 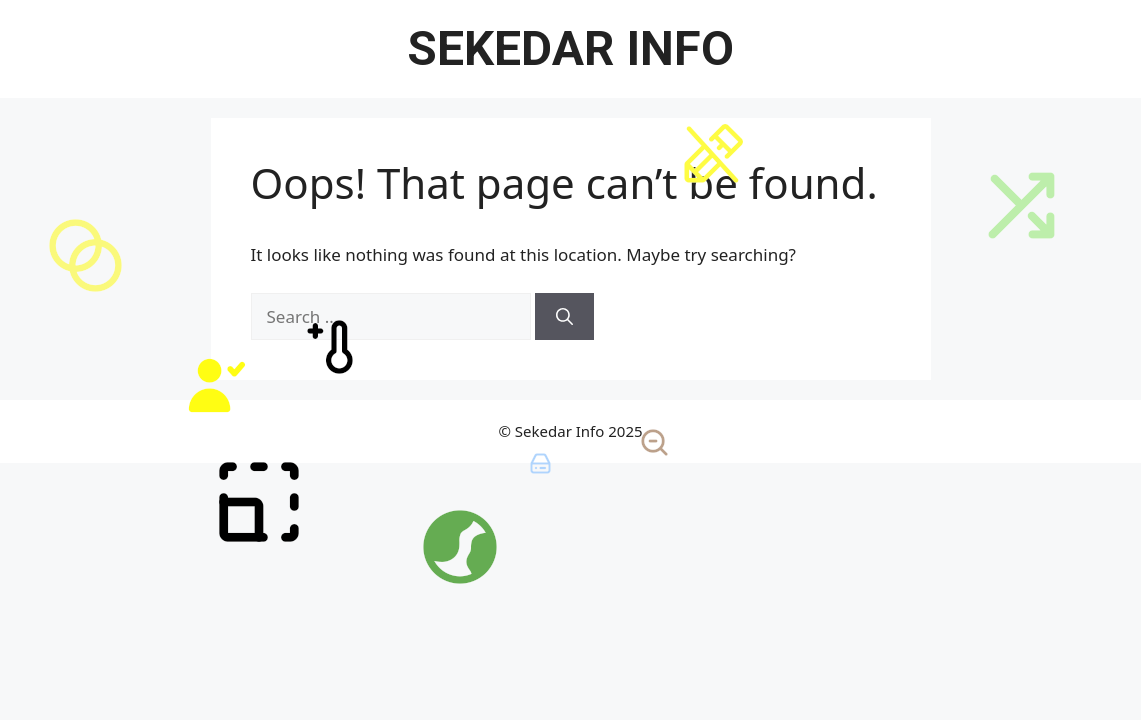 I want to click on switch to global or worldwide view, so click(x=460, y=547).